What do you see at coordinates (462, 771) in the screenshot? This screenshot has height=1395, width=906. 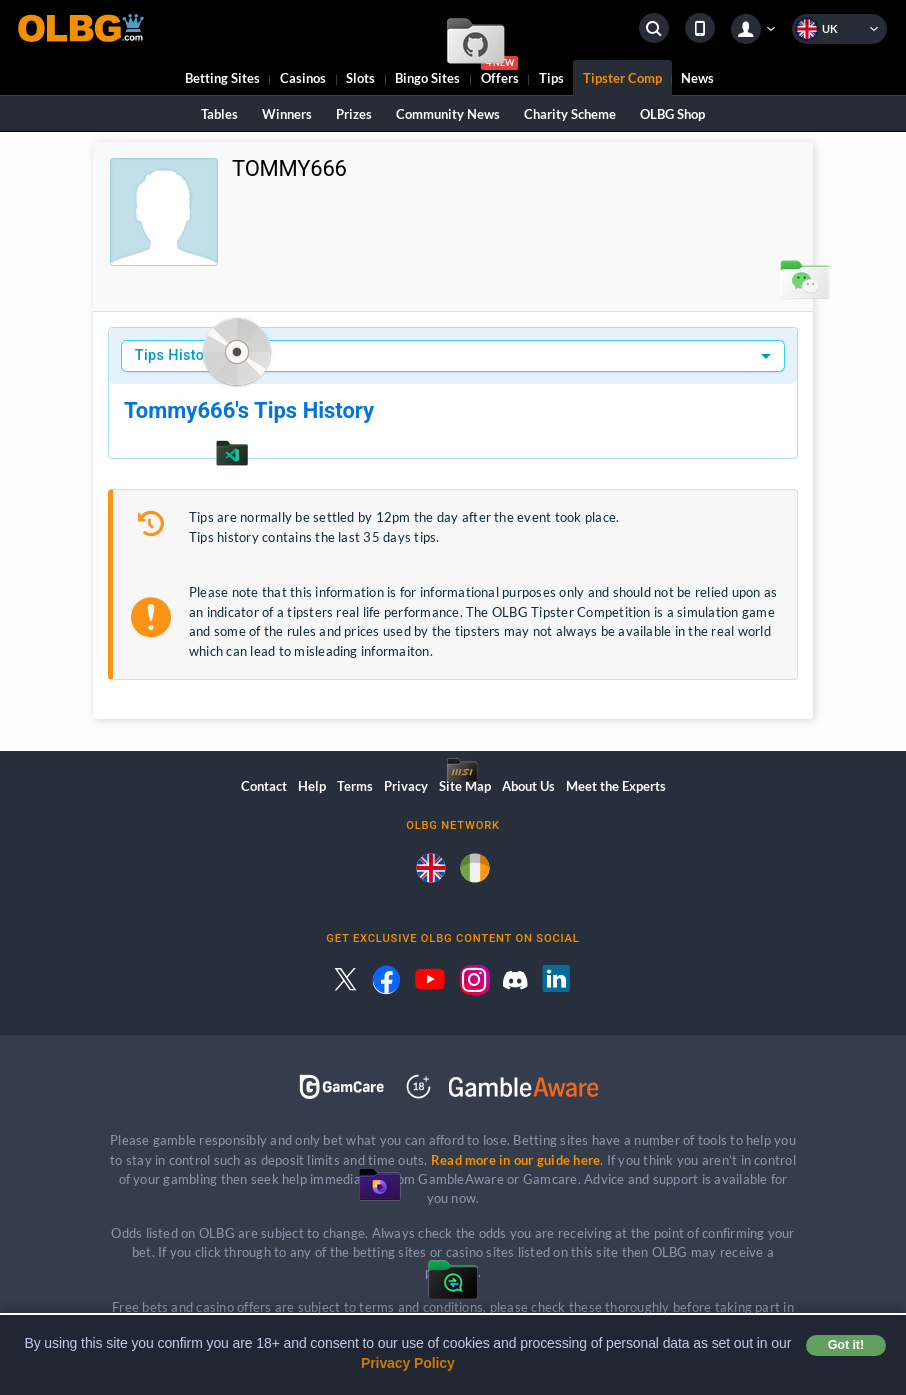 I see `open MSI branded folder` at bounding box center [462, 771].